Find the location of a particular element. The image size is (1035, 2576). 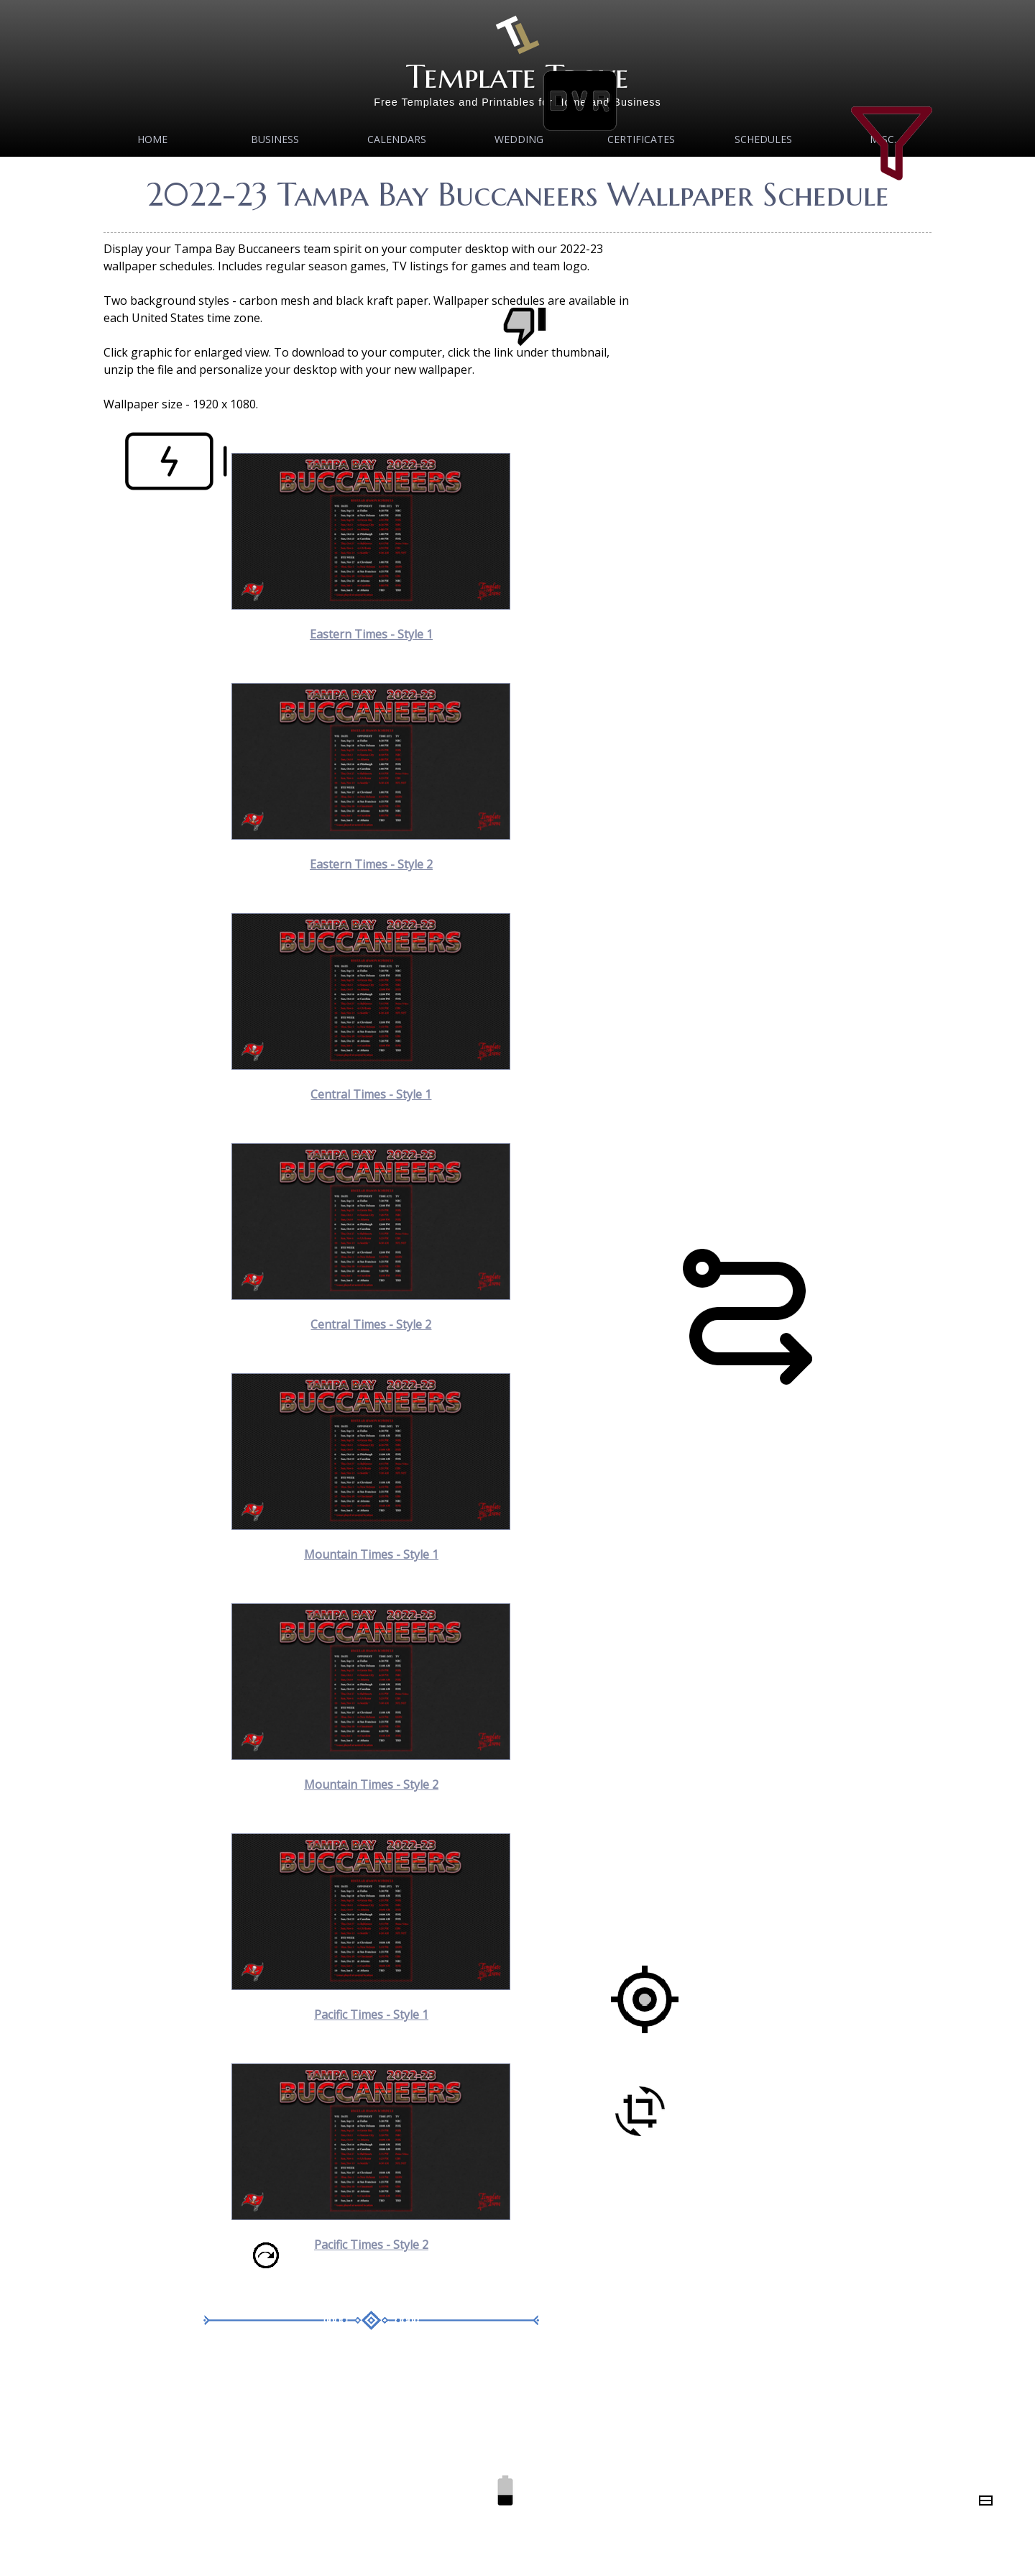

indicates an s-turn right in navigation directions is located at coordinates (748, 1314).